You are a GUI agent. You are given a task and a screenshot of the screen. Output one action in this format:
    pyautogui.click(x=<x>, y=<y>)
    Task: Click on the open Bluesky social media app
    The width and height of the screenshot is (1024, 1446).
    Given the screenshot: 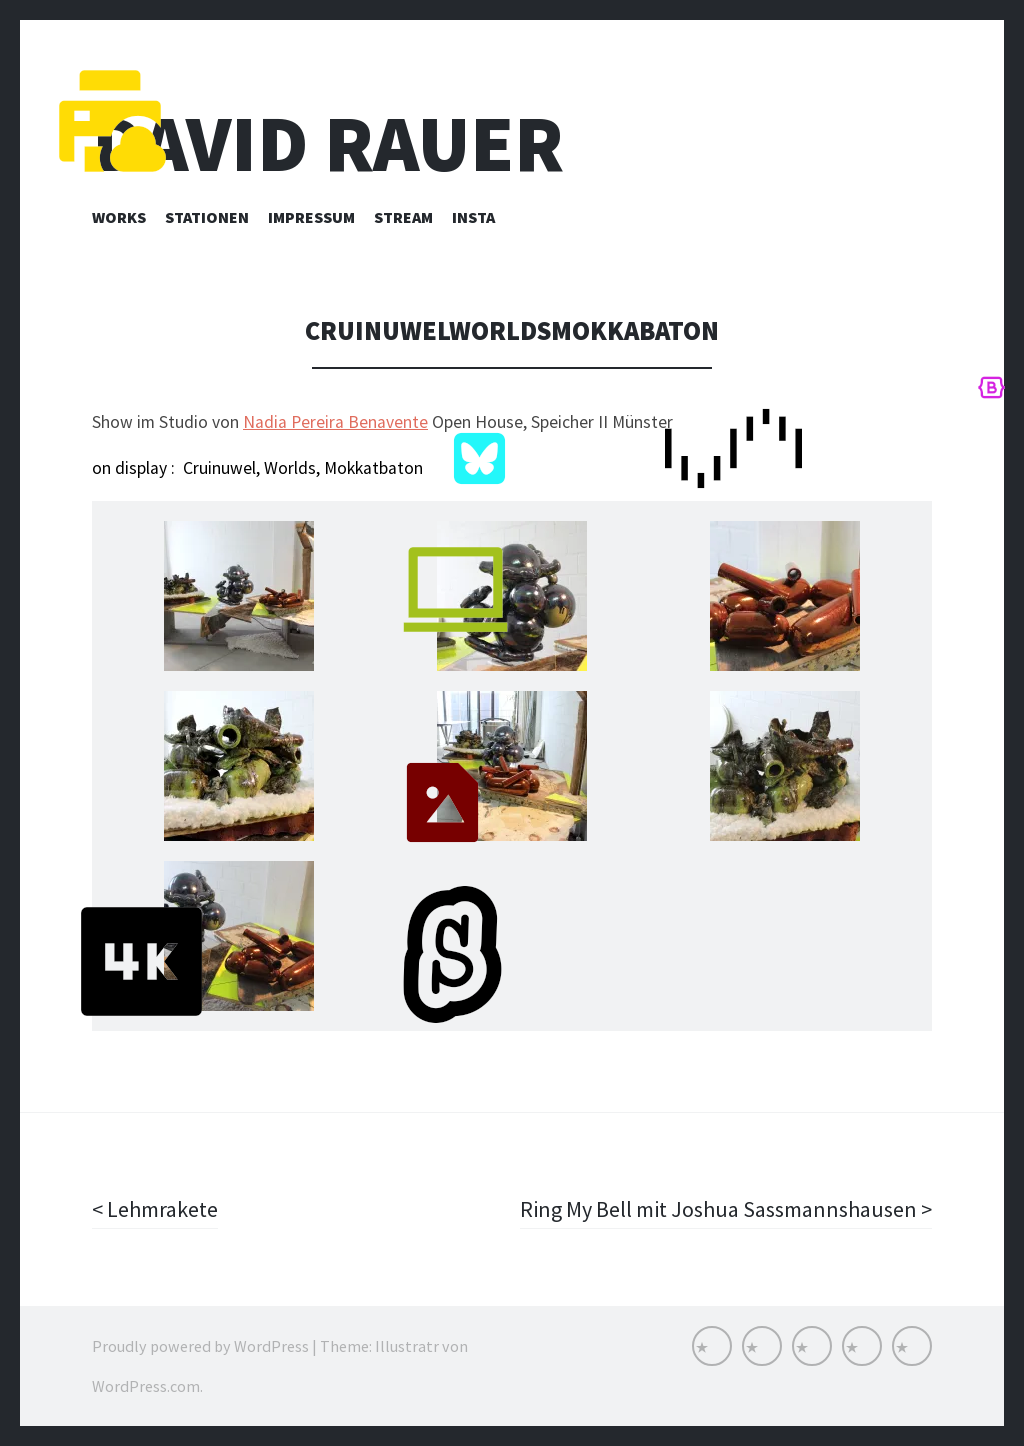 What is the action you would take?
    pyautogui.click(x=479, y=458)
    